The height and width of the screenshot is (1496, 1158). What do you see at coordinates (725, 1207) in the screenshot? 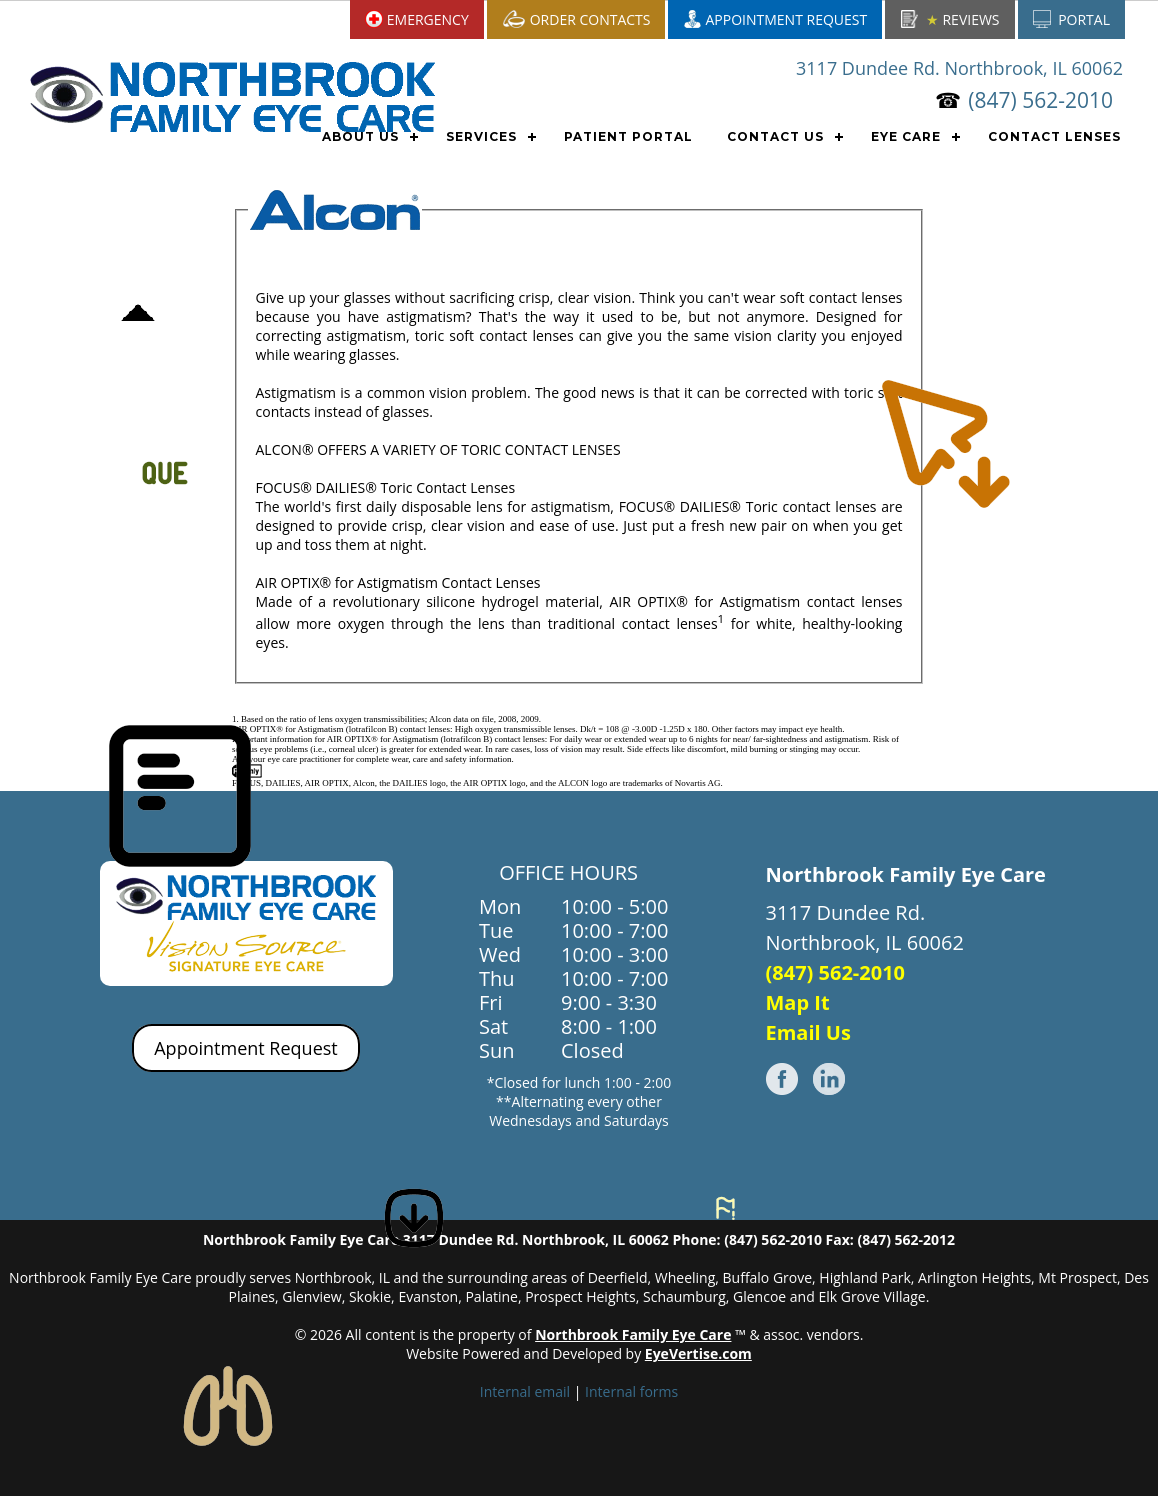
I see `report or flag content with an urgent issue` at bounding box center [725, 1207].